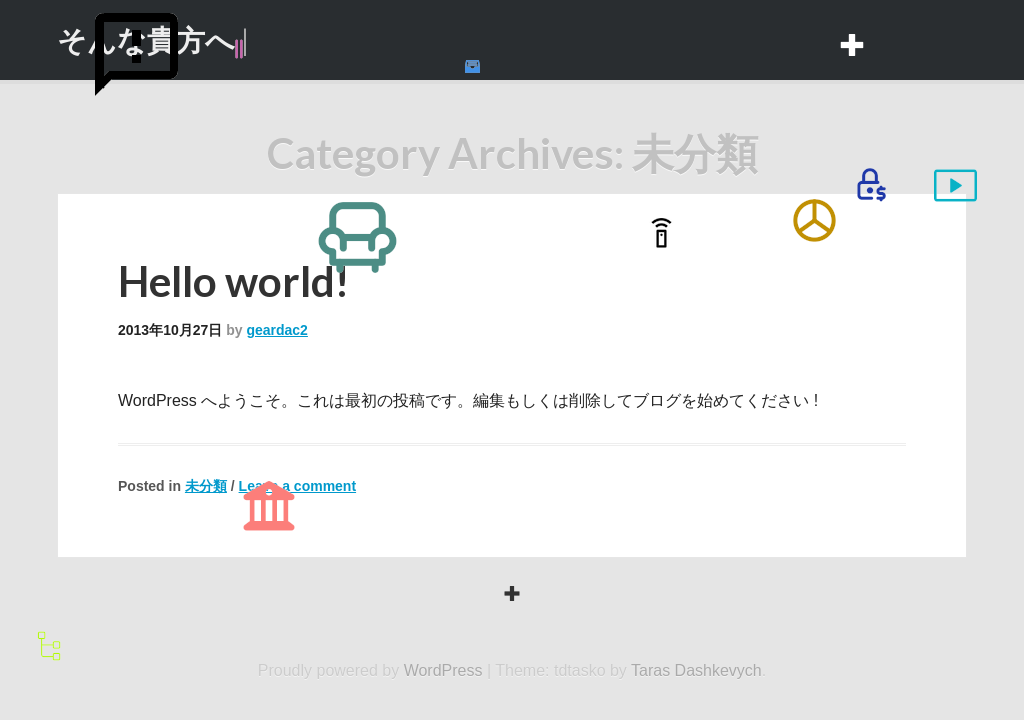 The height and width of the screenshot is (720, 1024). Describe the element at coordinates (136, 54) in the screenshot. I see `message failed to send` at that location.